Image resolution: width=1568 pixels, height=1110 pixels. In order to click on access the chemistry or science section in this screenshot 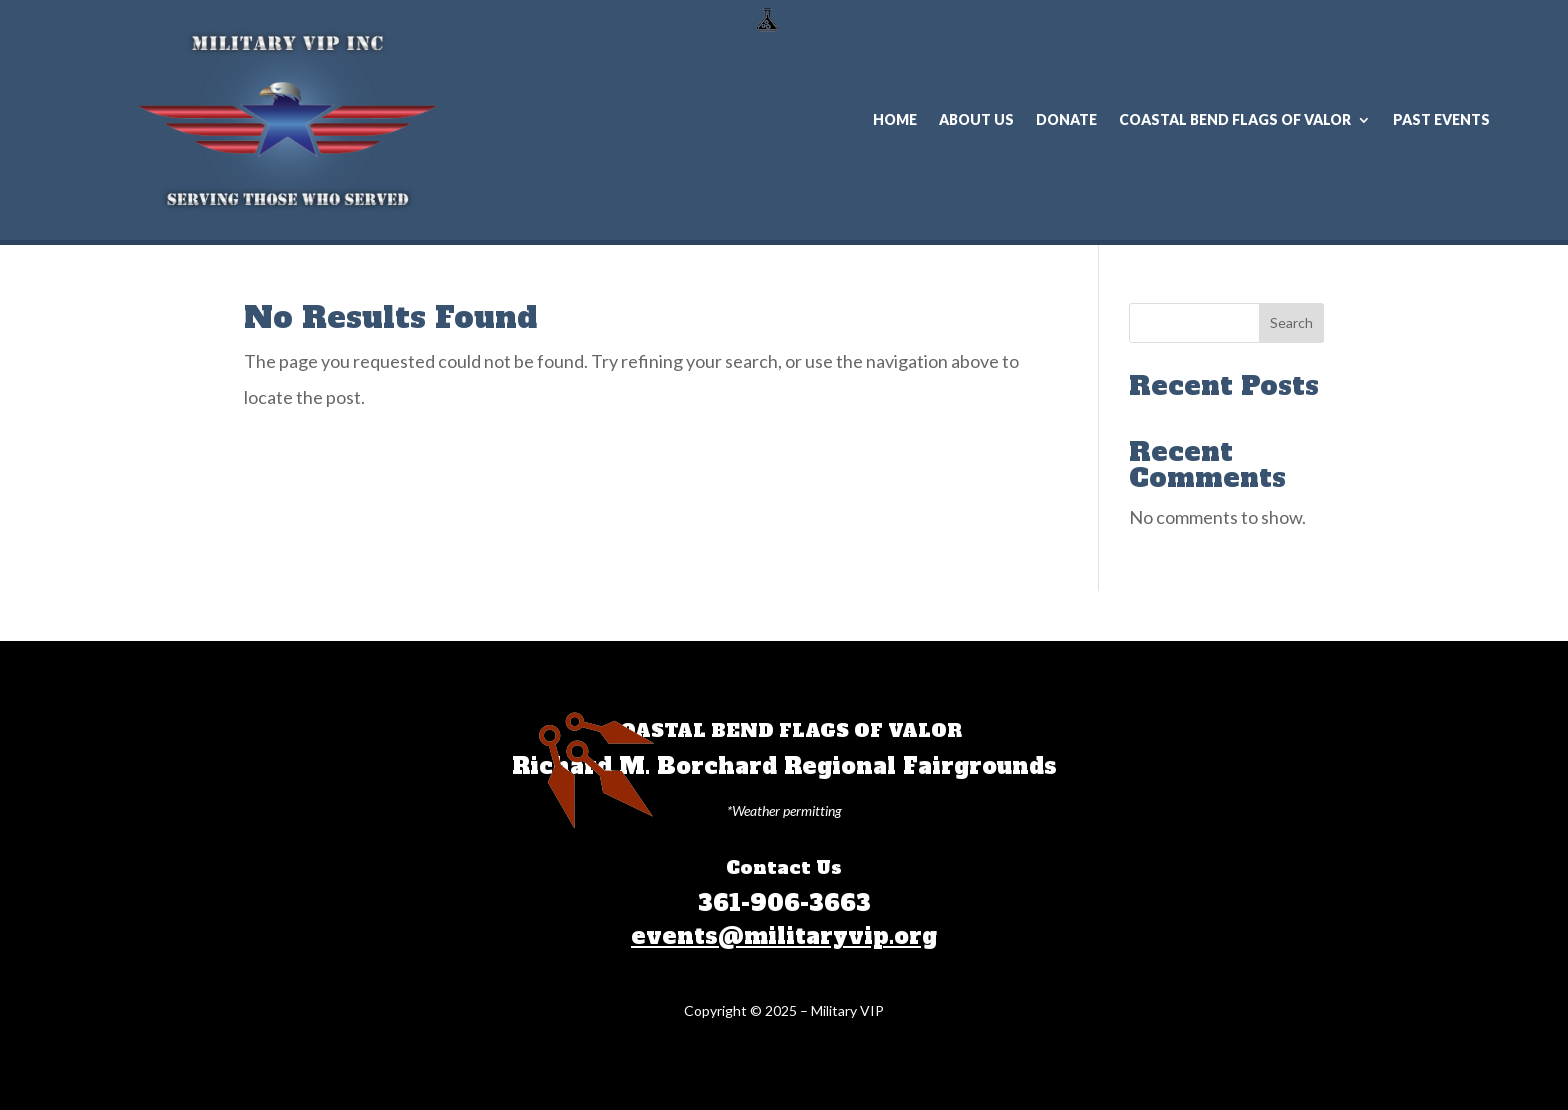, I will do `click(767, 19)`.